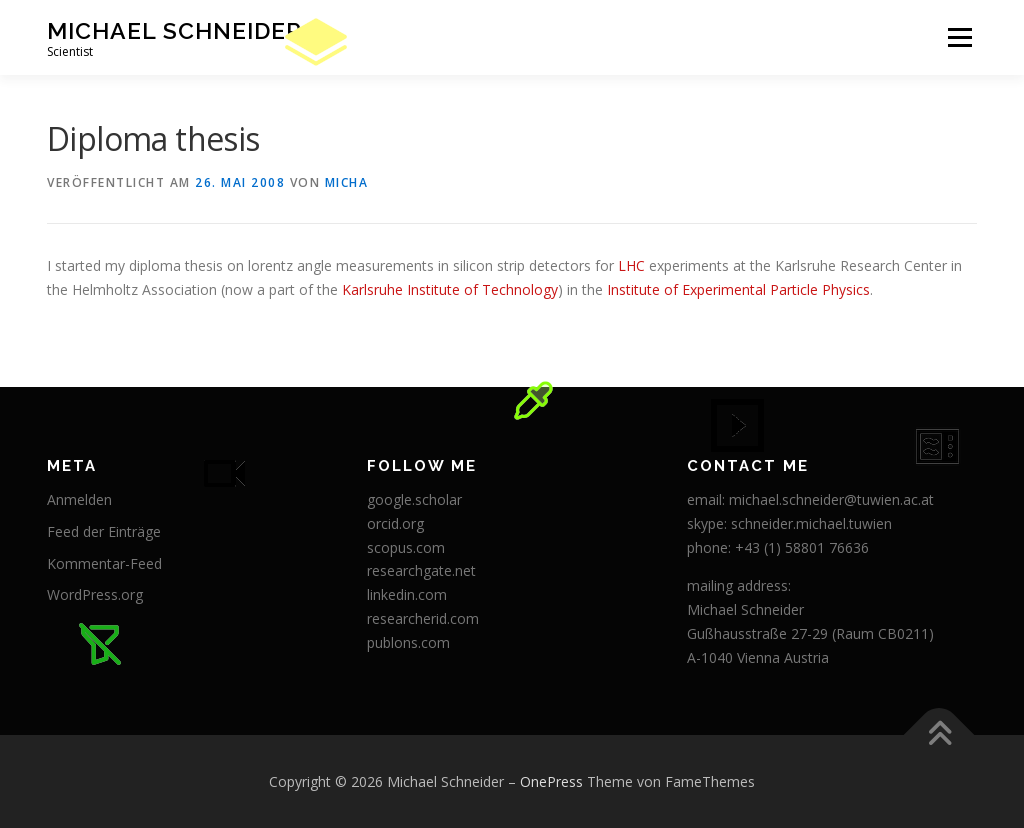 This screenshot has width=1024, height=828. Describe the element at coordinates (316, 43) in the screenshot. I see `view layers or stacked content` at that location.